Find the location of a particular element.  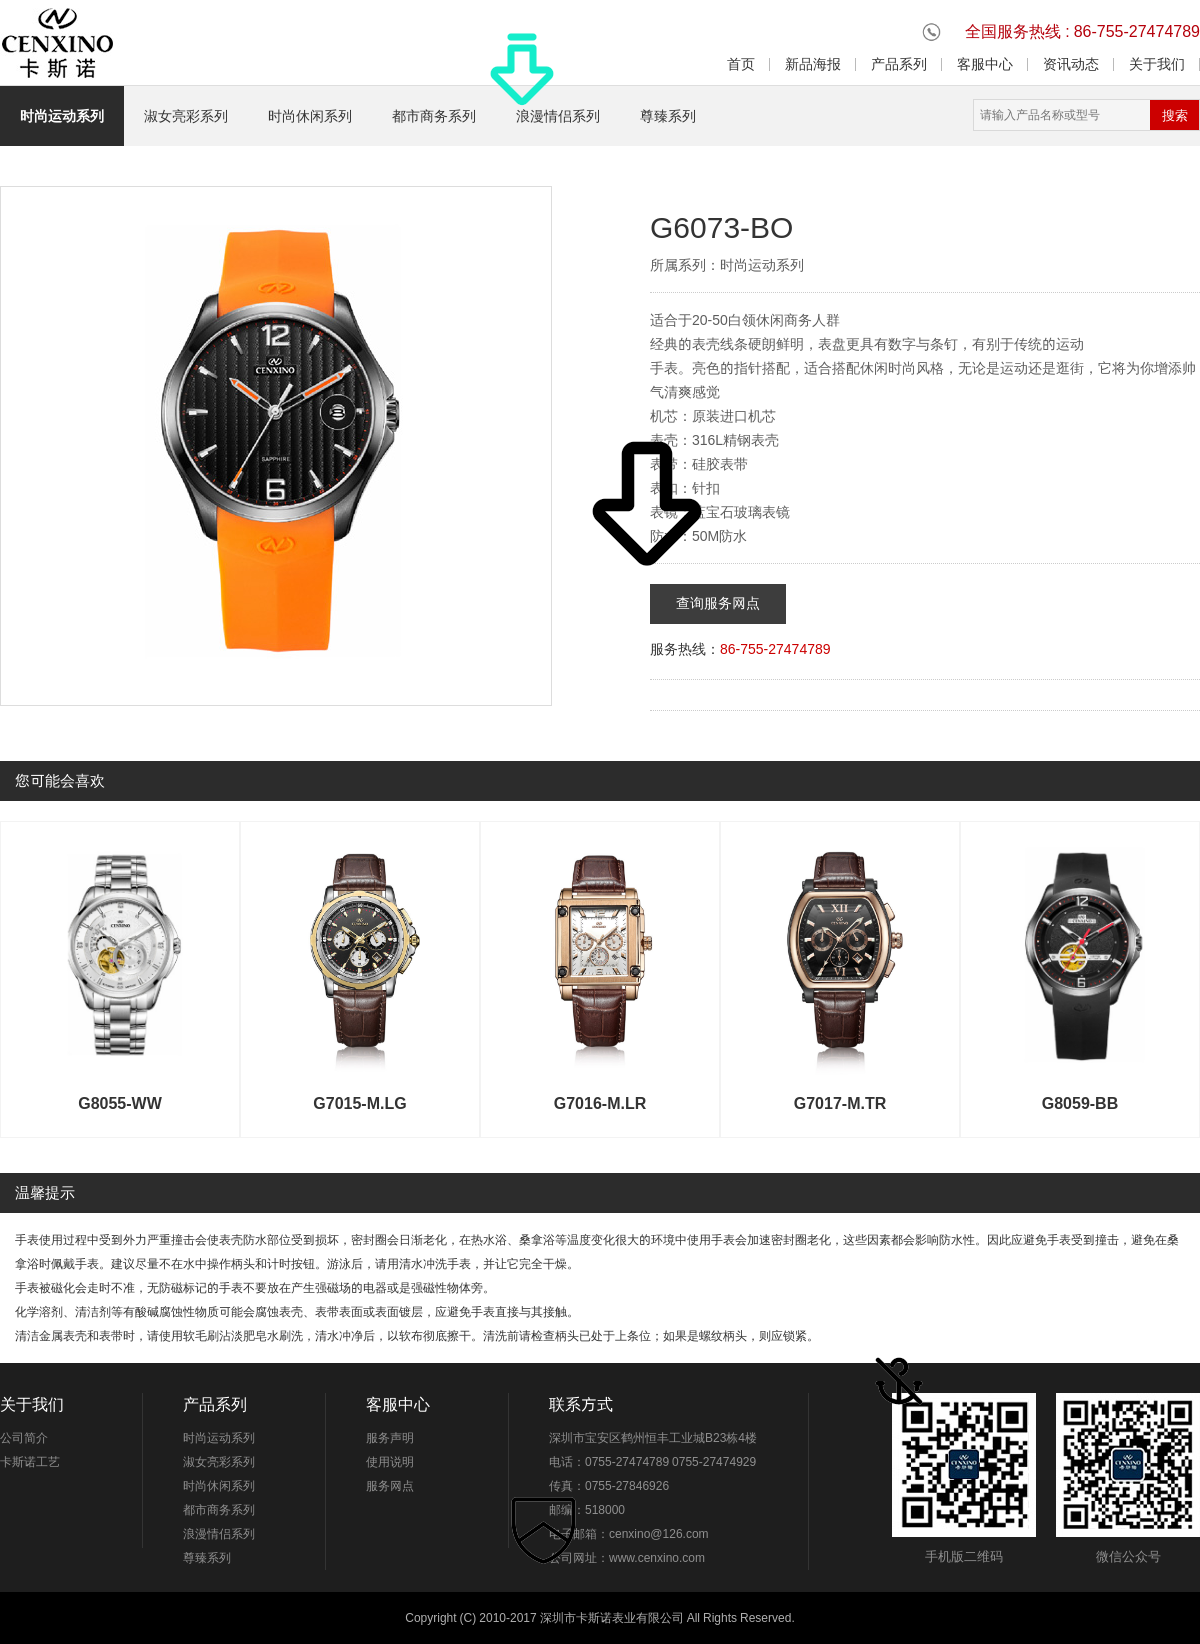

download a file or content is located at coordinates (647, 505).